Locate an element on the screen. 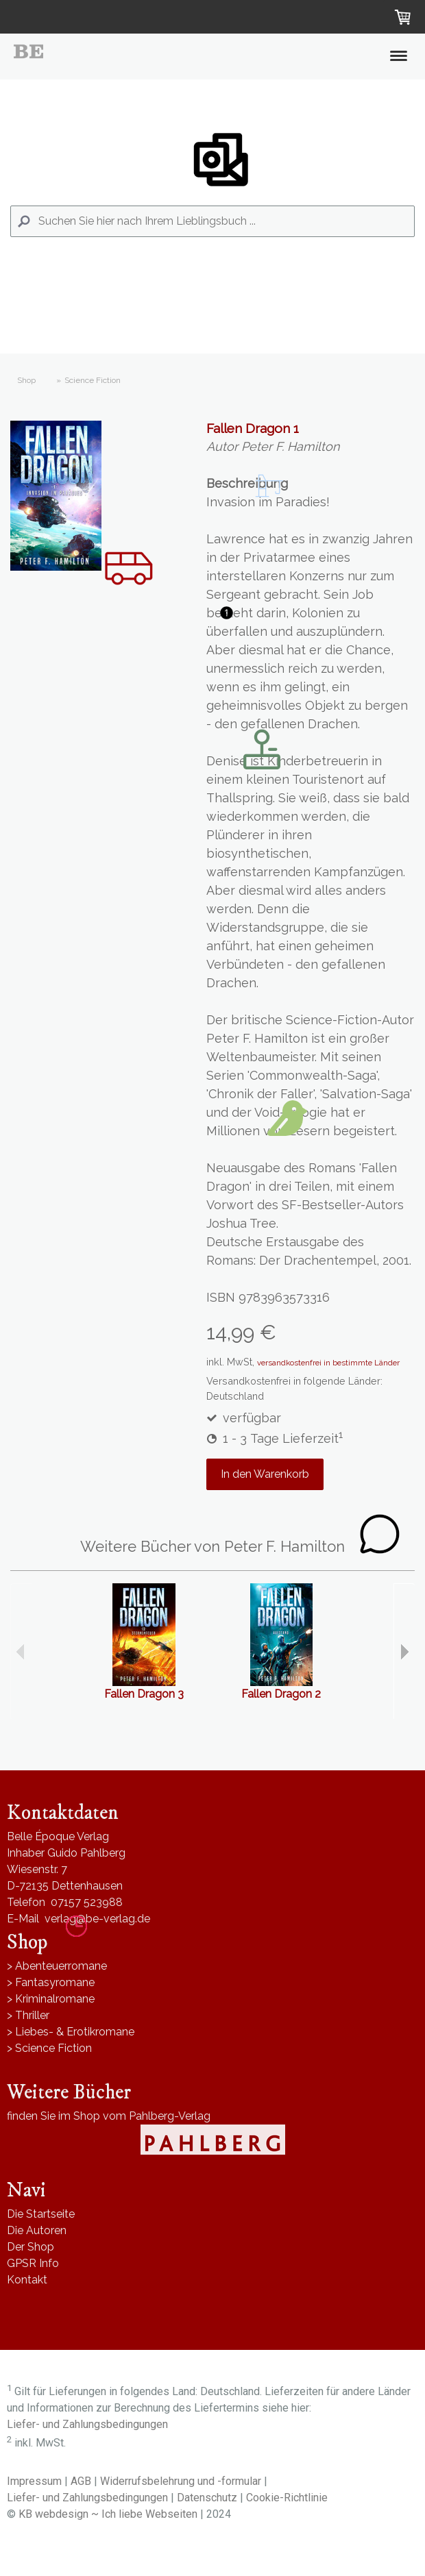  access twitter or social media sharing is located at coordinates (288, 1119).